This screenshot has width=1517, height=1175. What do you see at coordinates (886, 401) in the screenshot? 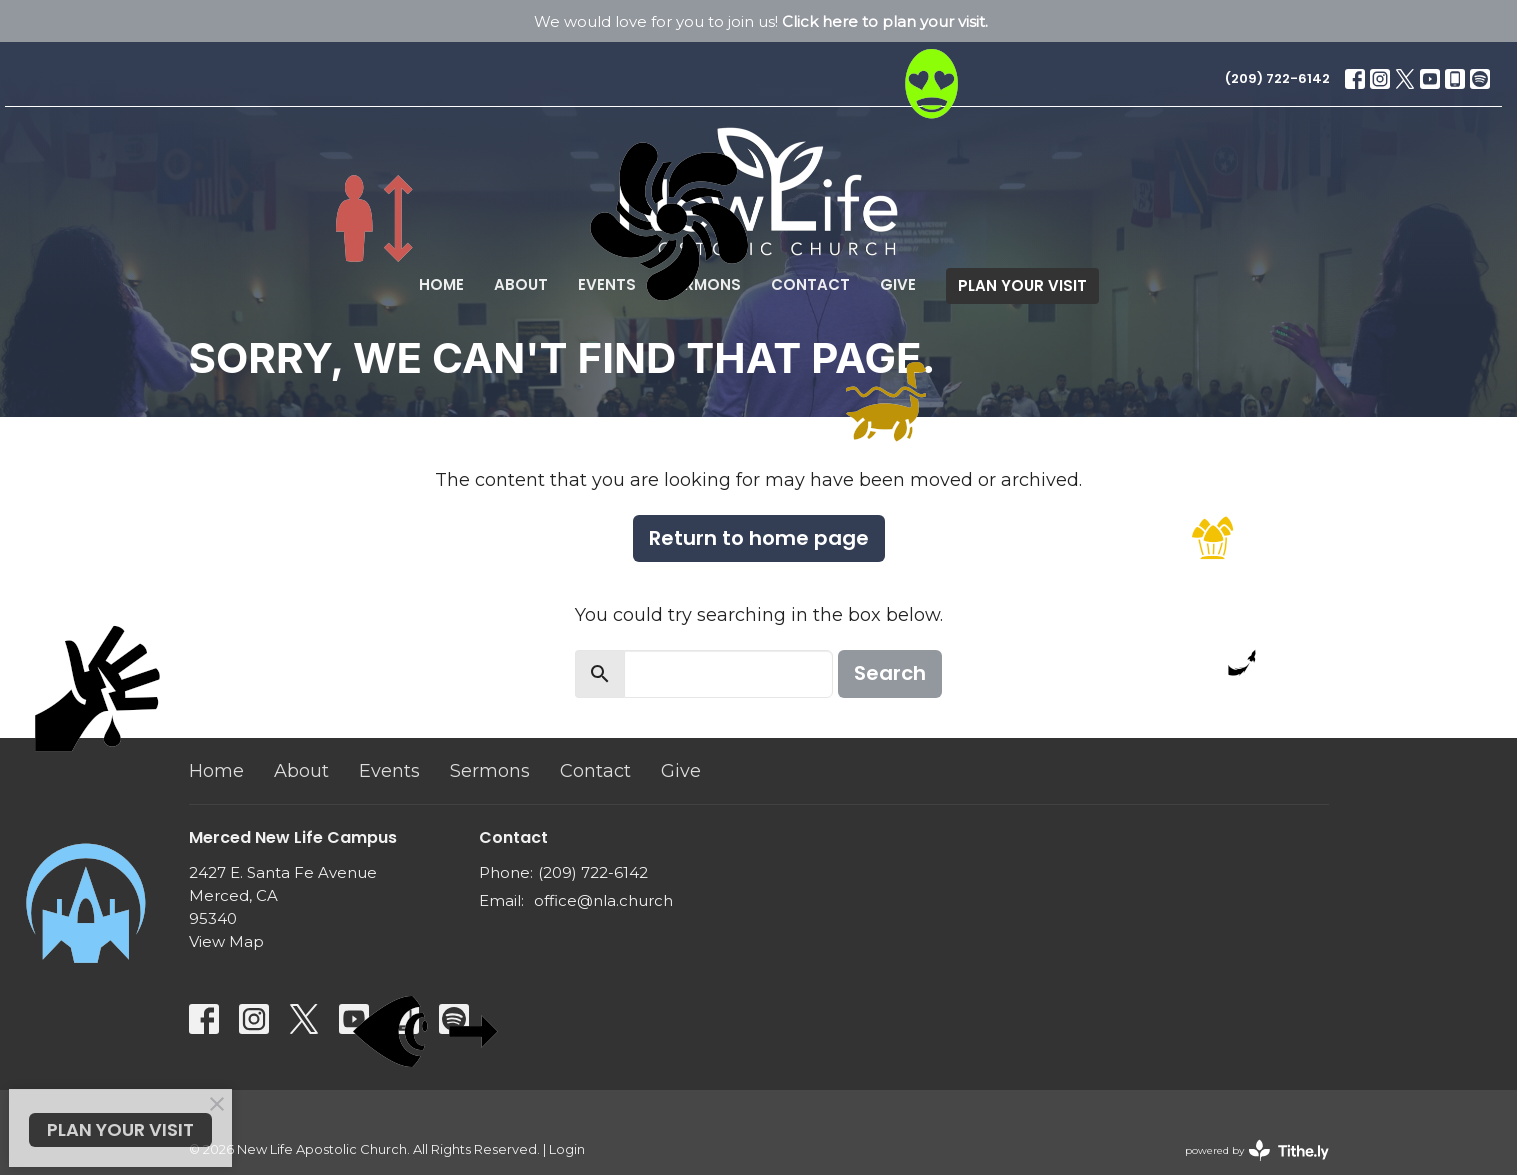
I see `select plesiosaurus character or dinosaur type` at bounding box center [886, 401].